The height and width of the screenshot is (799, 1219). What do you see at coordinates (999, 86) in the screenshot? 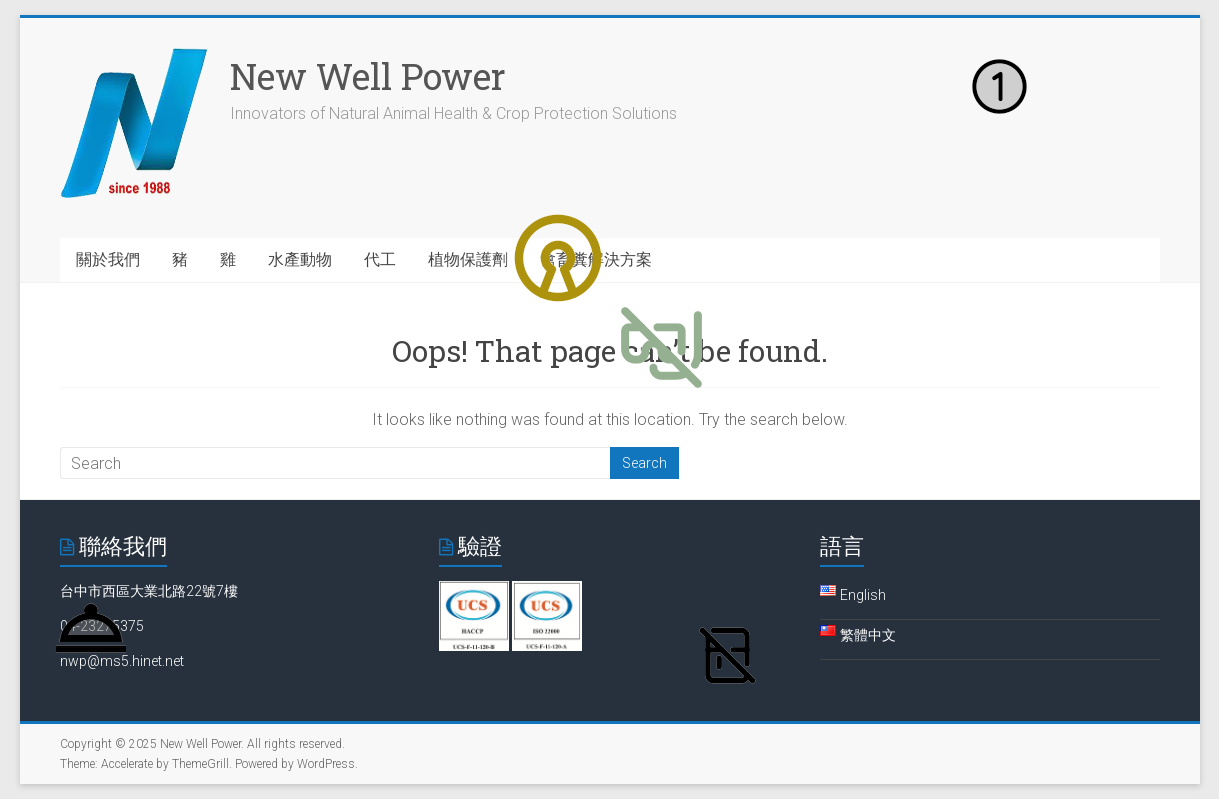
I see `indicates the first step in a sequence or tutorial` at bounding box center [999, 86].